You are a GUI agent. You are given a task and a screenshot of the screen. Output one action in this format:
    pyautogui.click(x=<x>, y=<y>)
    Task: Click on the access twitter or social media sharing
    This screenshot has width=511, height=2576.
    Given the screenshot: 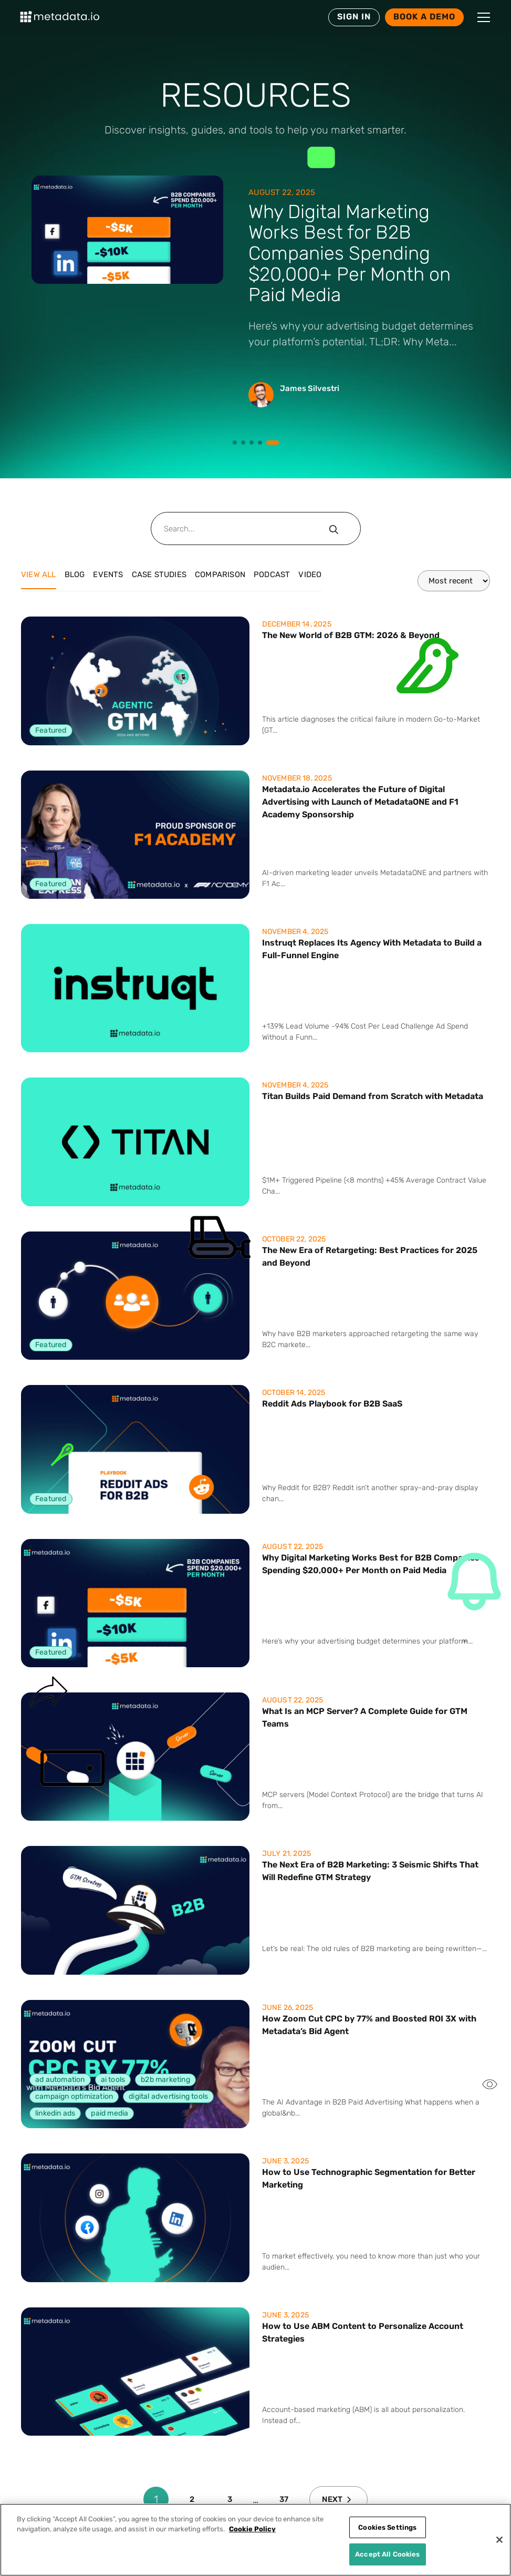 What is the action you would take?
    pyautogui.click(x=429, y=668)
    